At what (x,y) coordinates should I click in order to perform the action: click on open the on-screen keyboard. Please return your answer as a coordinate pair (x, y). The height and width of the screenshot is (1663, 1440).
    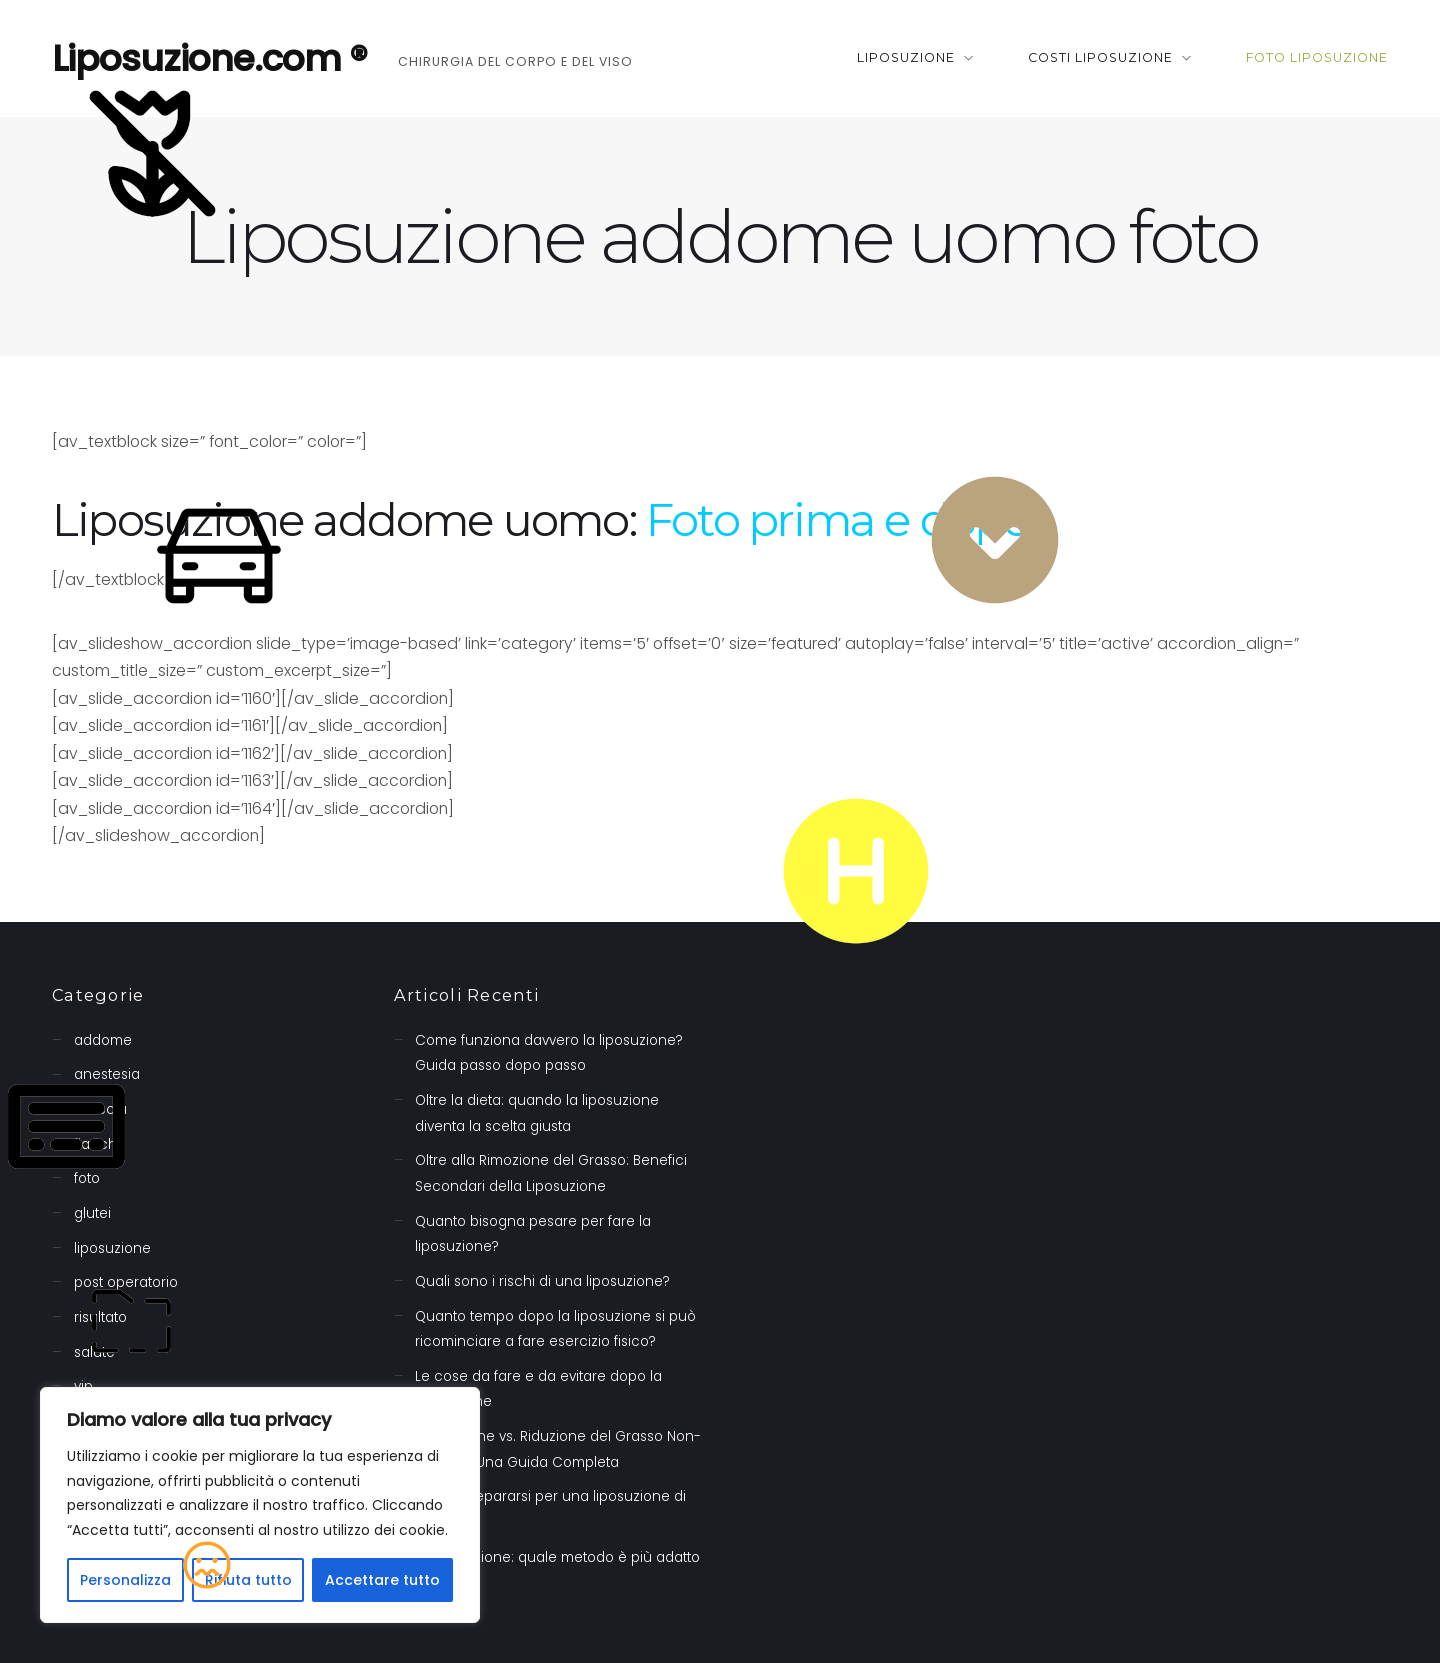
    Looking at the image, I should click on (66, 1126).